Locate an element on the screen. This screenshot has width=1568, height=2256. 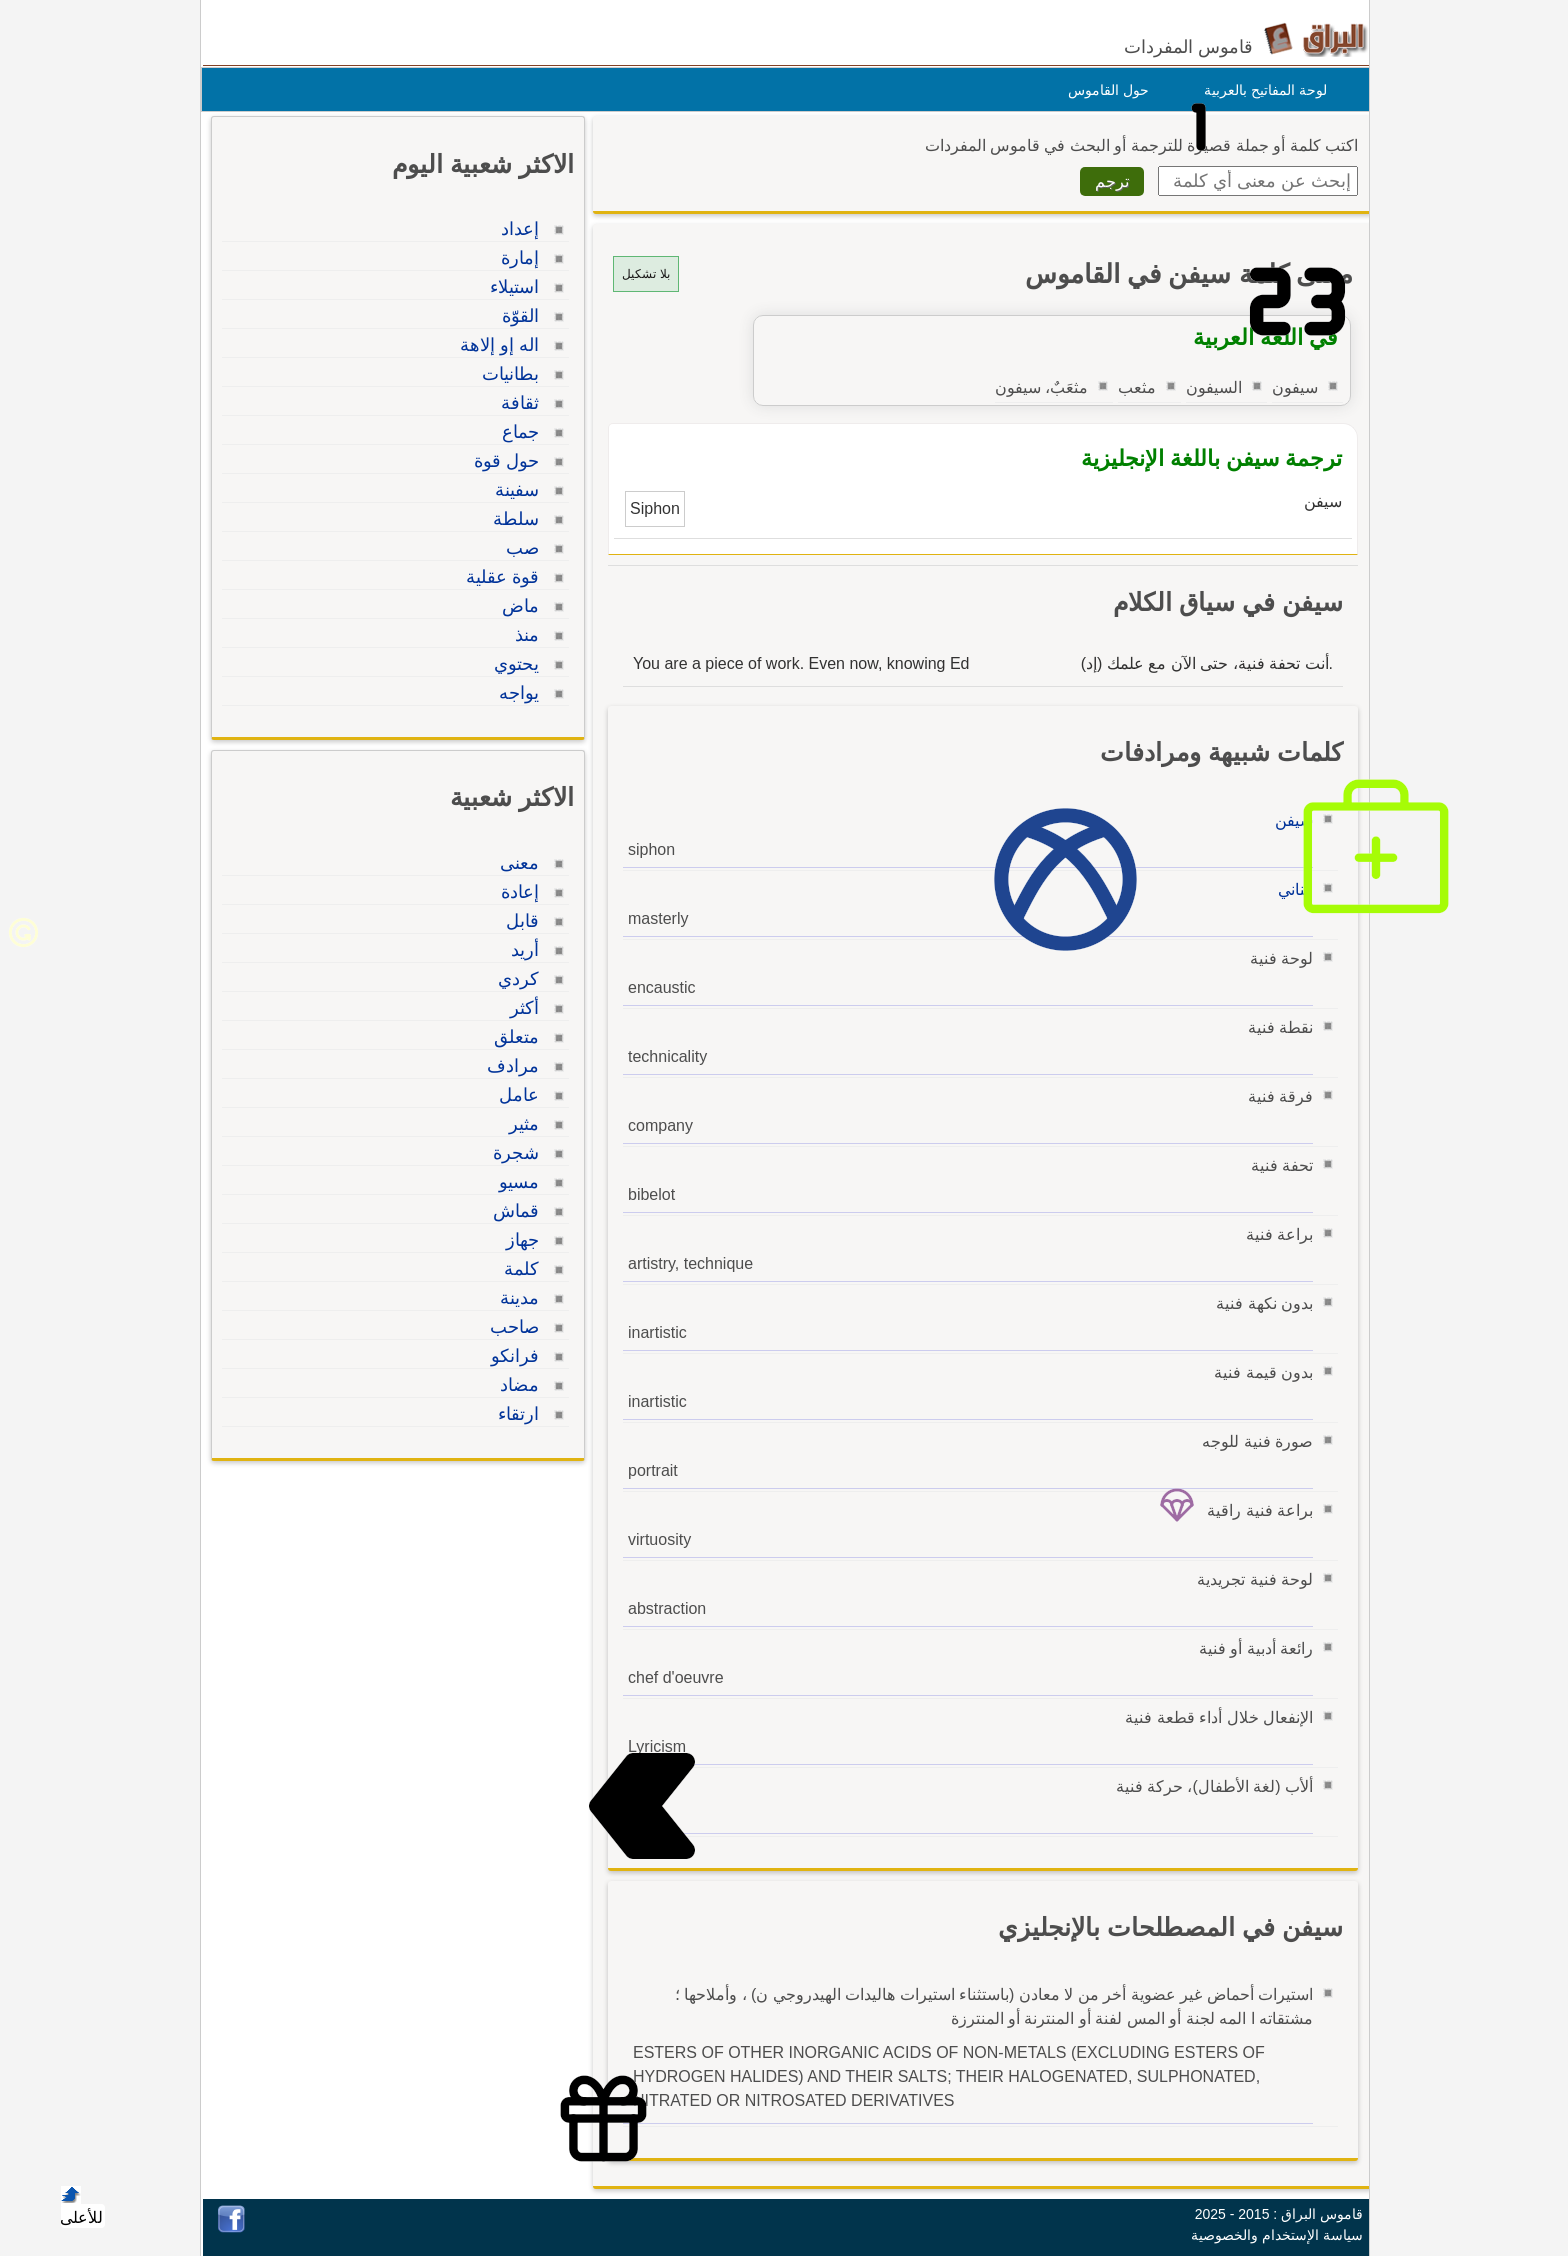
indicates first item or top priority is located at coordinates (1201, 127).